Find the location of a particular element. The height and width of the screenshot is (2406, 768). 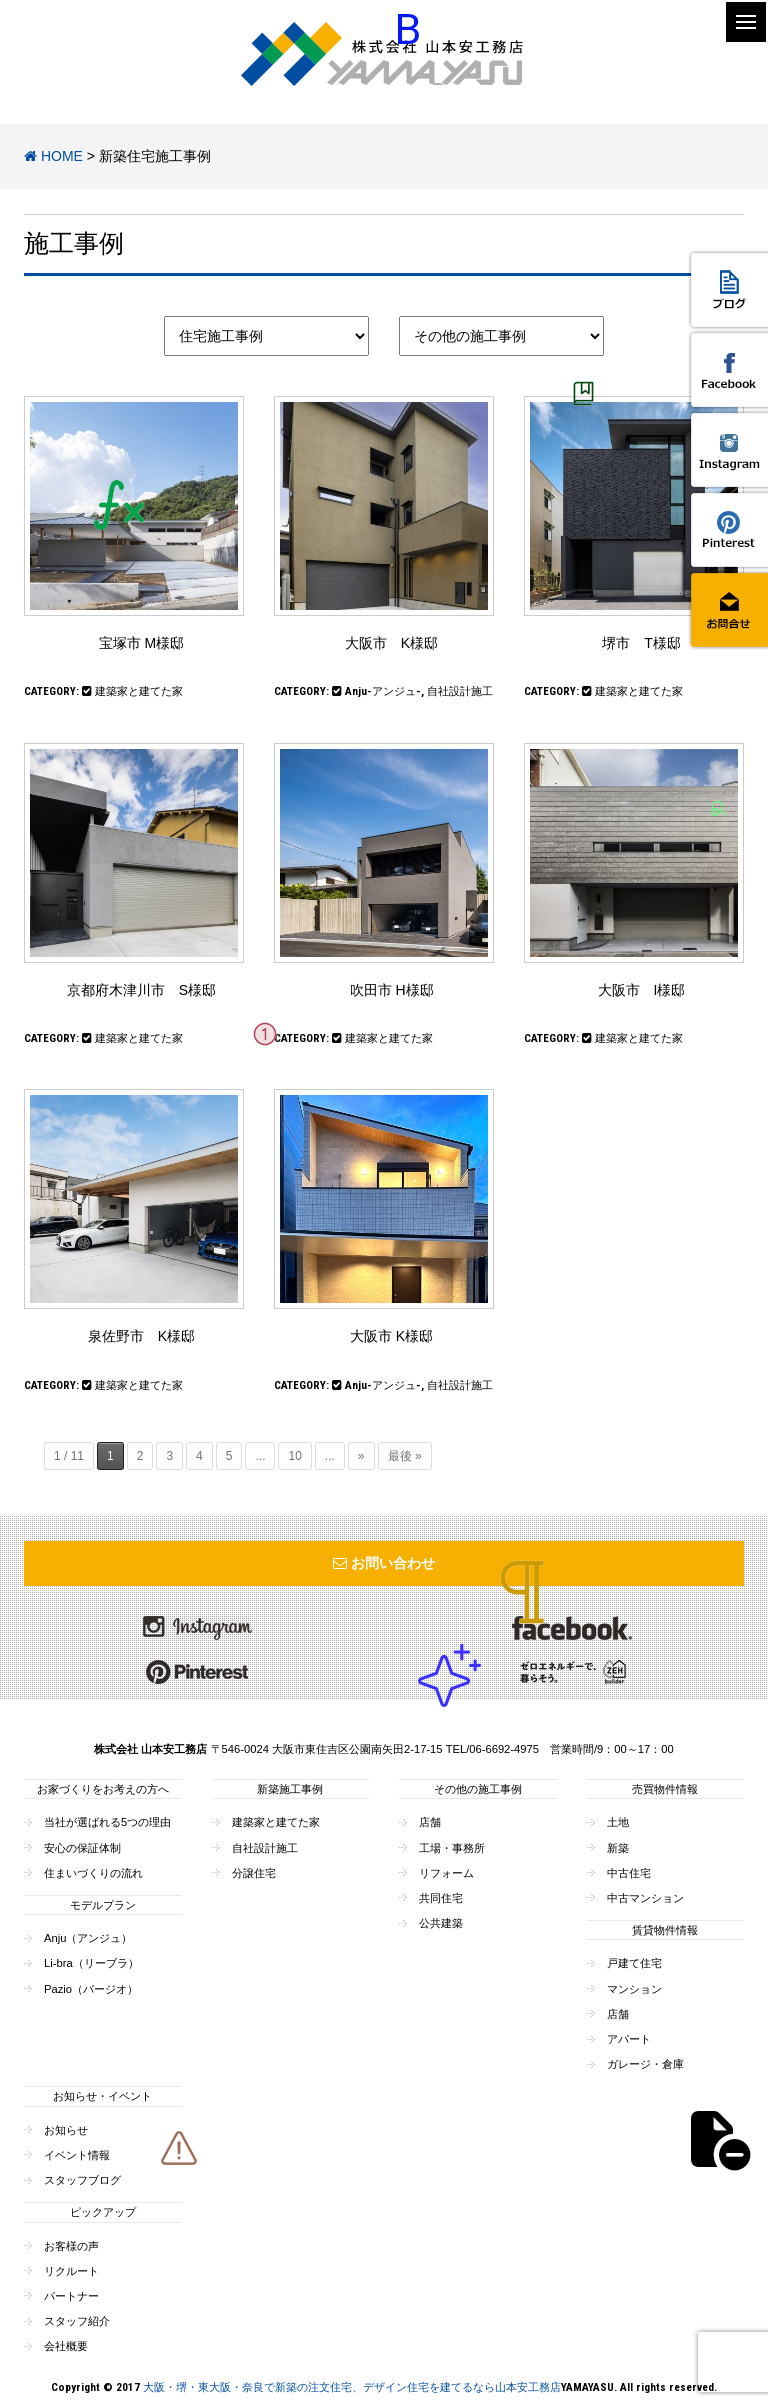

stop or cancel the current search is located at coordinates (719, 808).